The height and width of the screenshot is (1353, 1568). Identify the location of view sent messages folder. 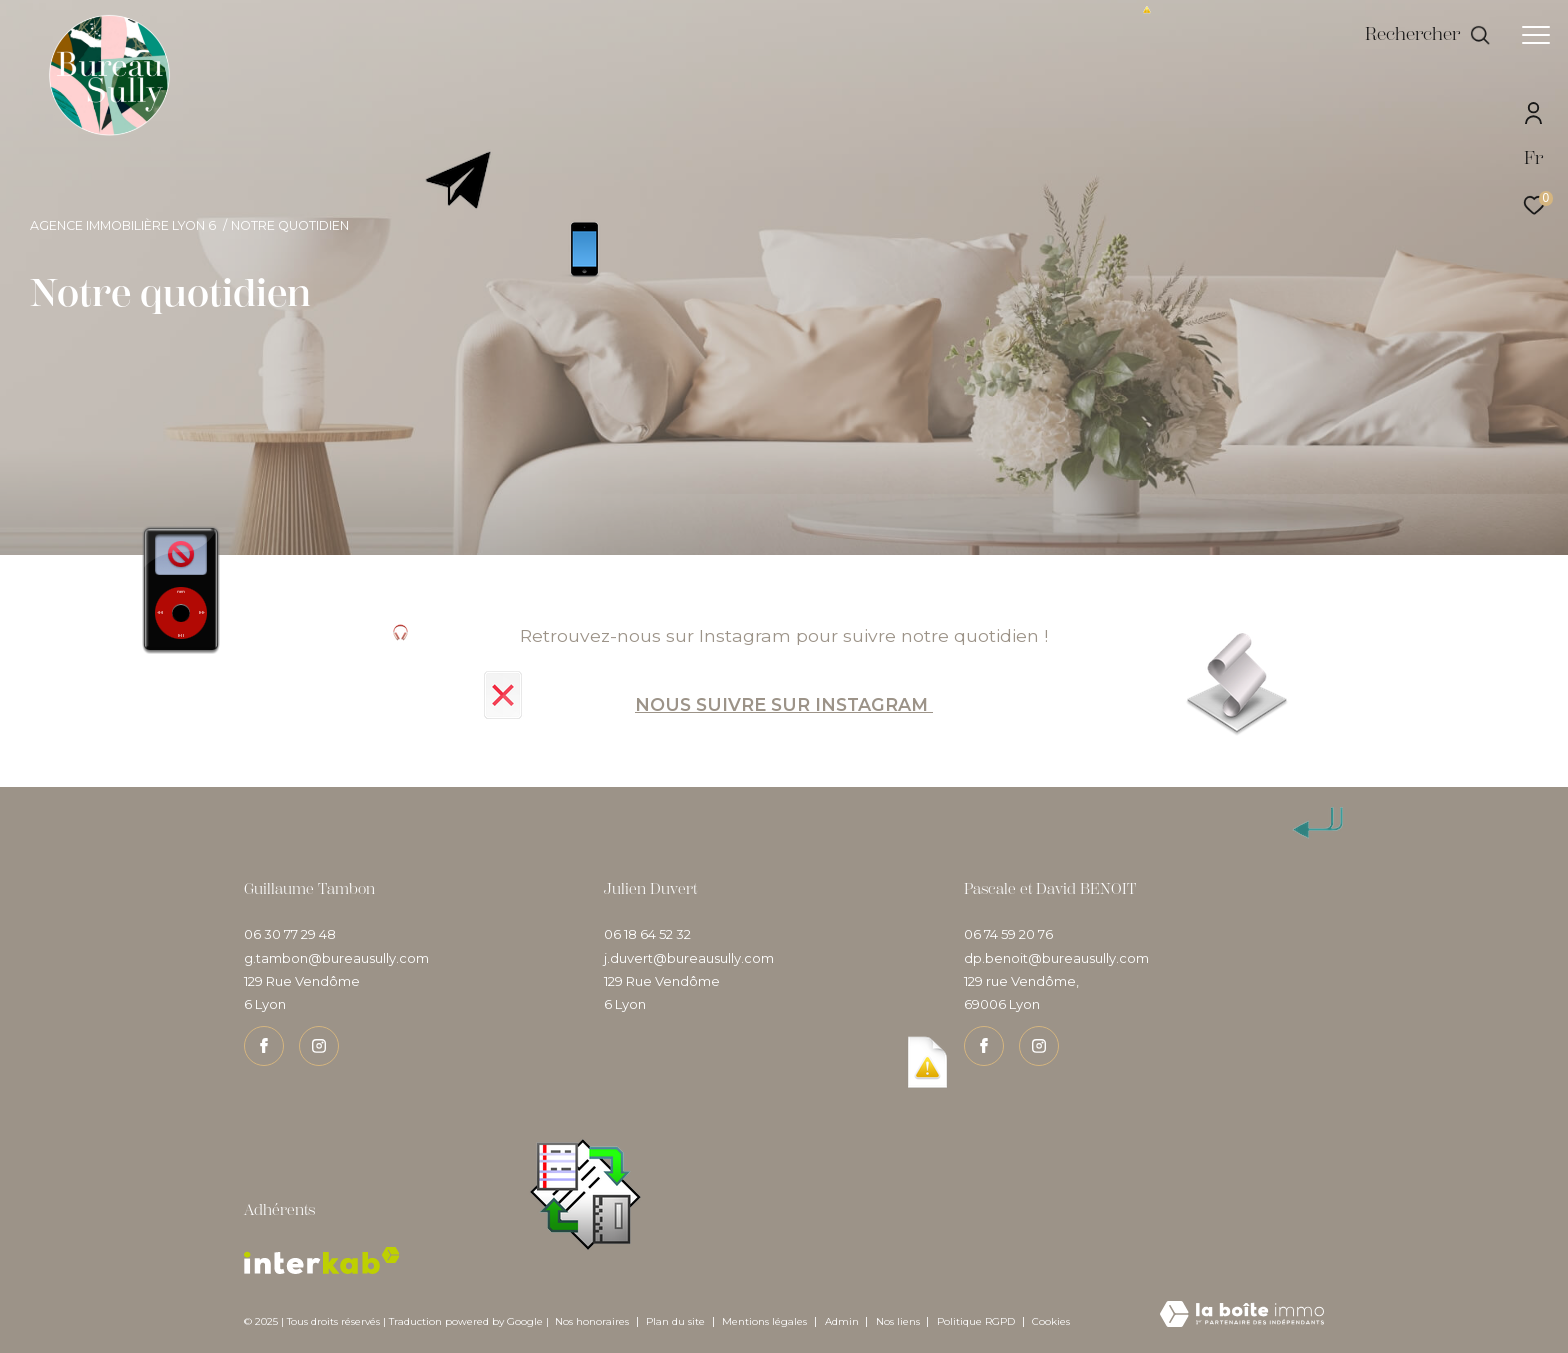
(458, 181).